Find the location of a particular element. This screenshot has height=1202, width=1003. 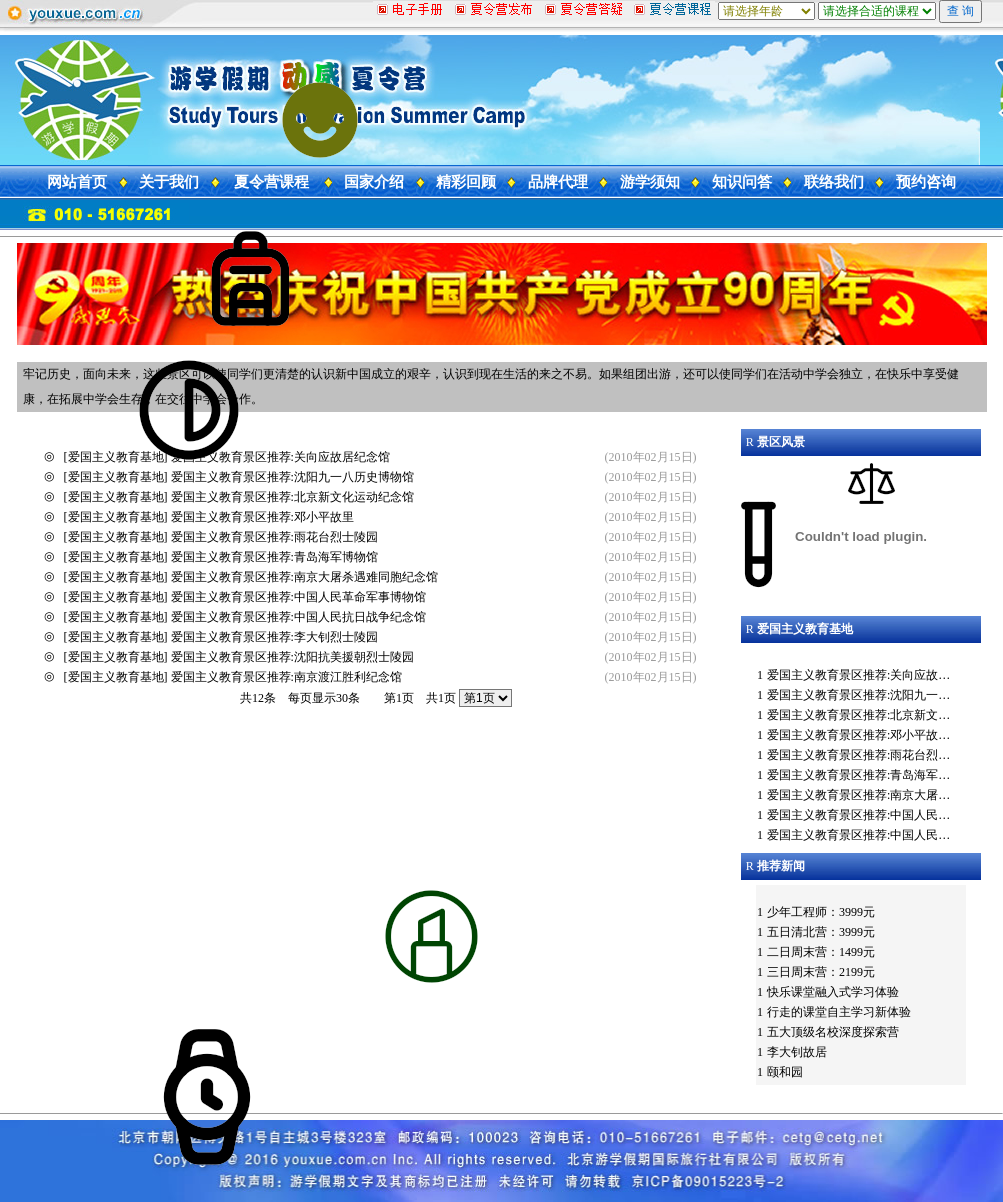

access experimental or beta features is located at coordinates (758, 544).